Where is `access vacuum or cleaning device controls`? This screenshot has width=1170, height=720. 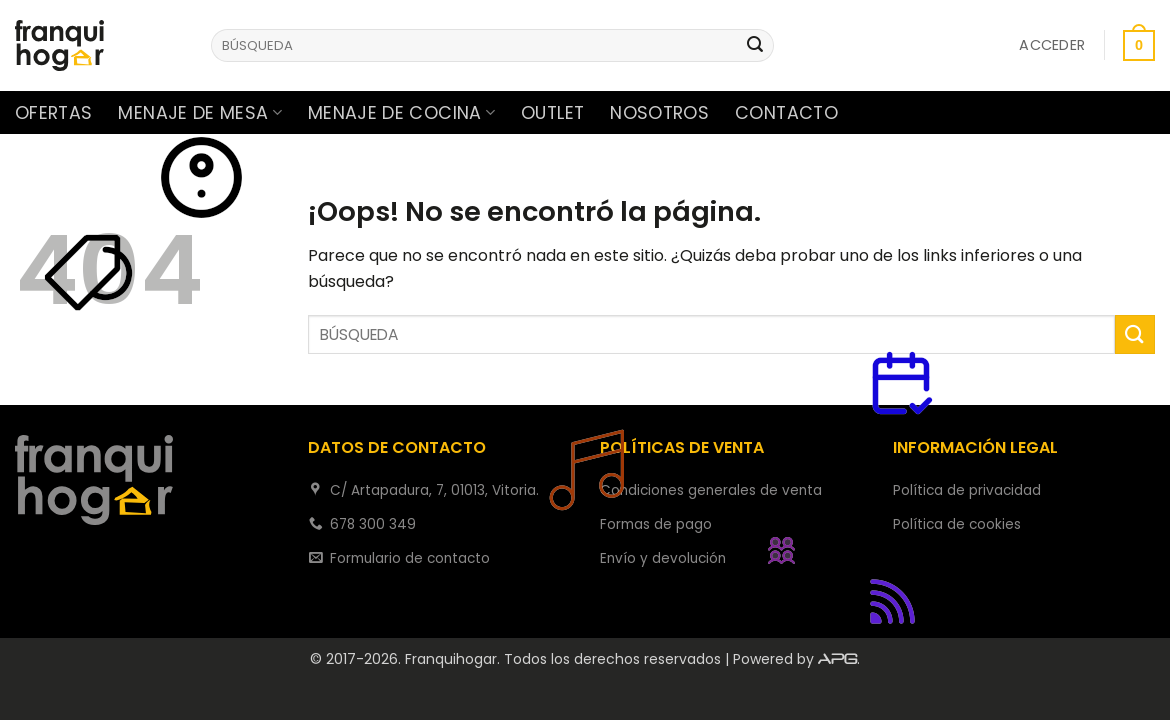 access vacuum or cleaning device controls is located at coordinates (201, 177).